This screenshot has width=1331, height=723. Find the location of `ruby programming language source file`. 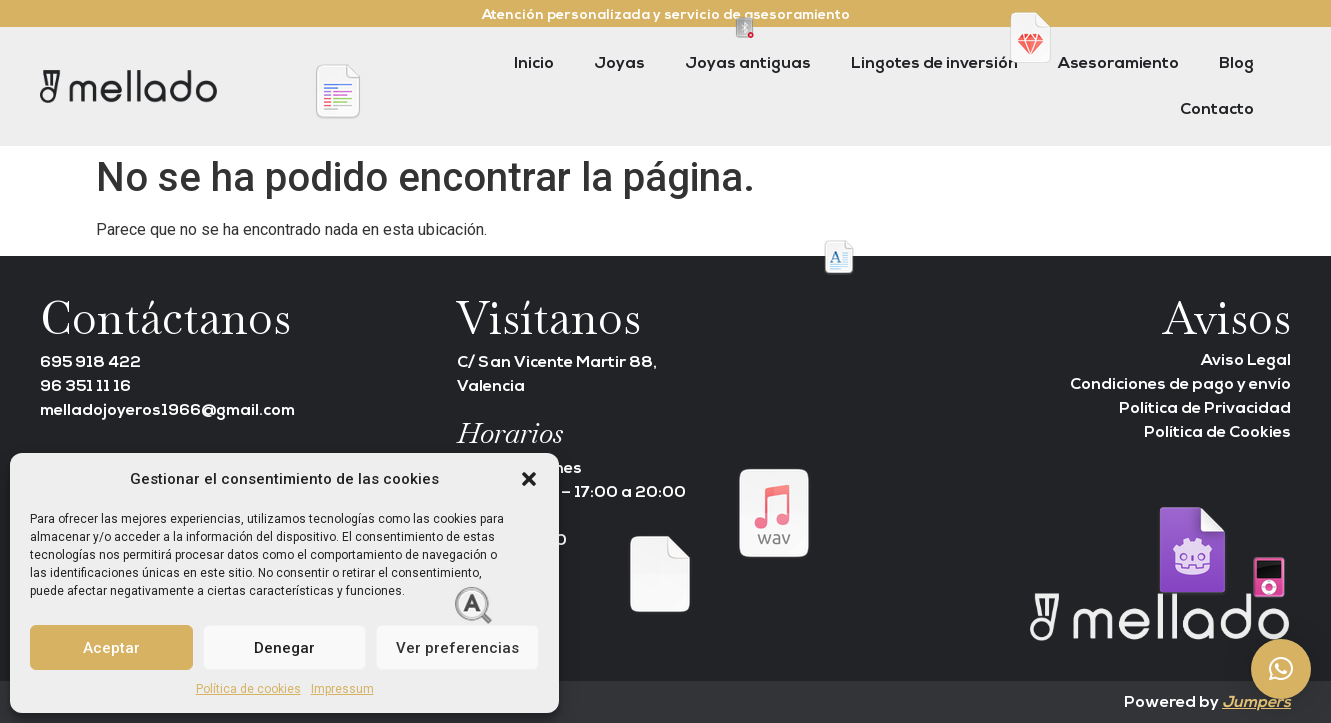

ruby programming language source file is located at coordinates (1030, 37).